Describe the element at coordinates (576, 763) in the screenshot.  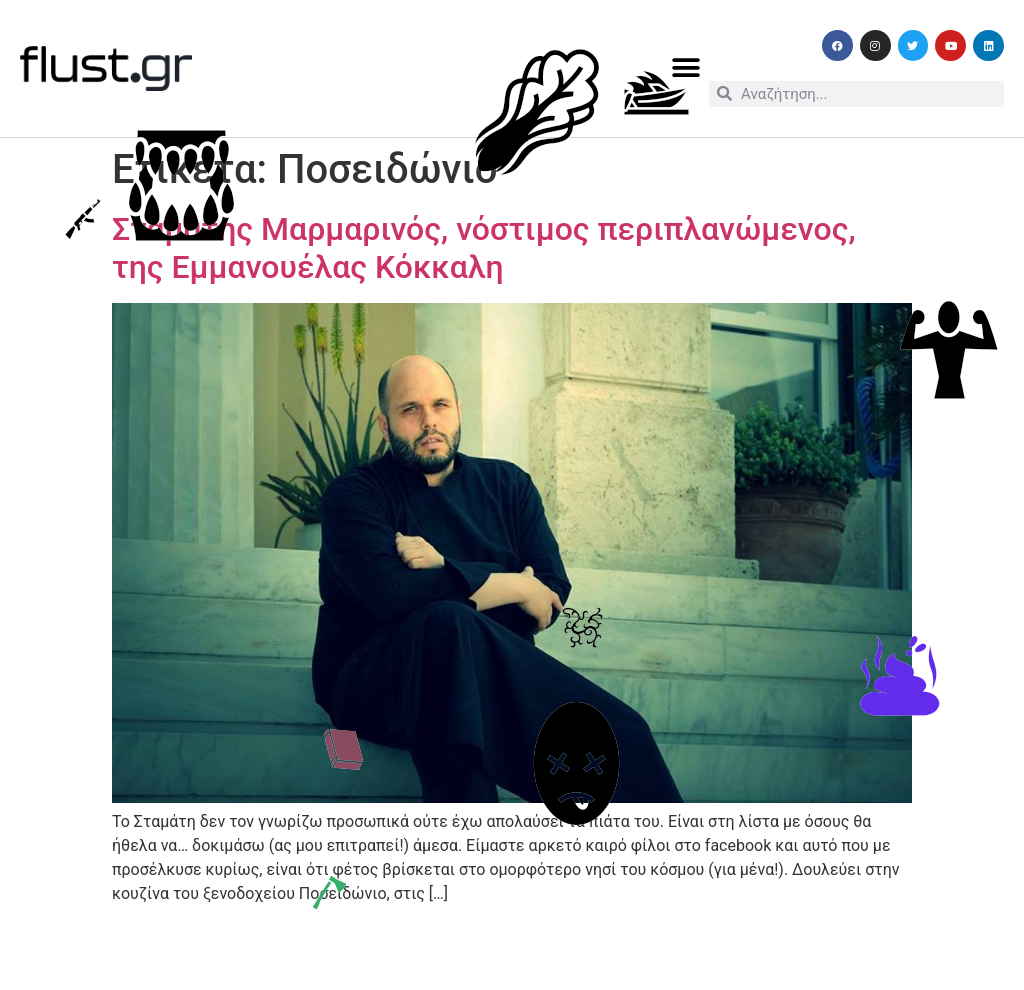
I see `indicates game over or player death` at that location.